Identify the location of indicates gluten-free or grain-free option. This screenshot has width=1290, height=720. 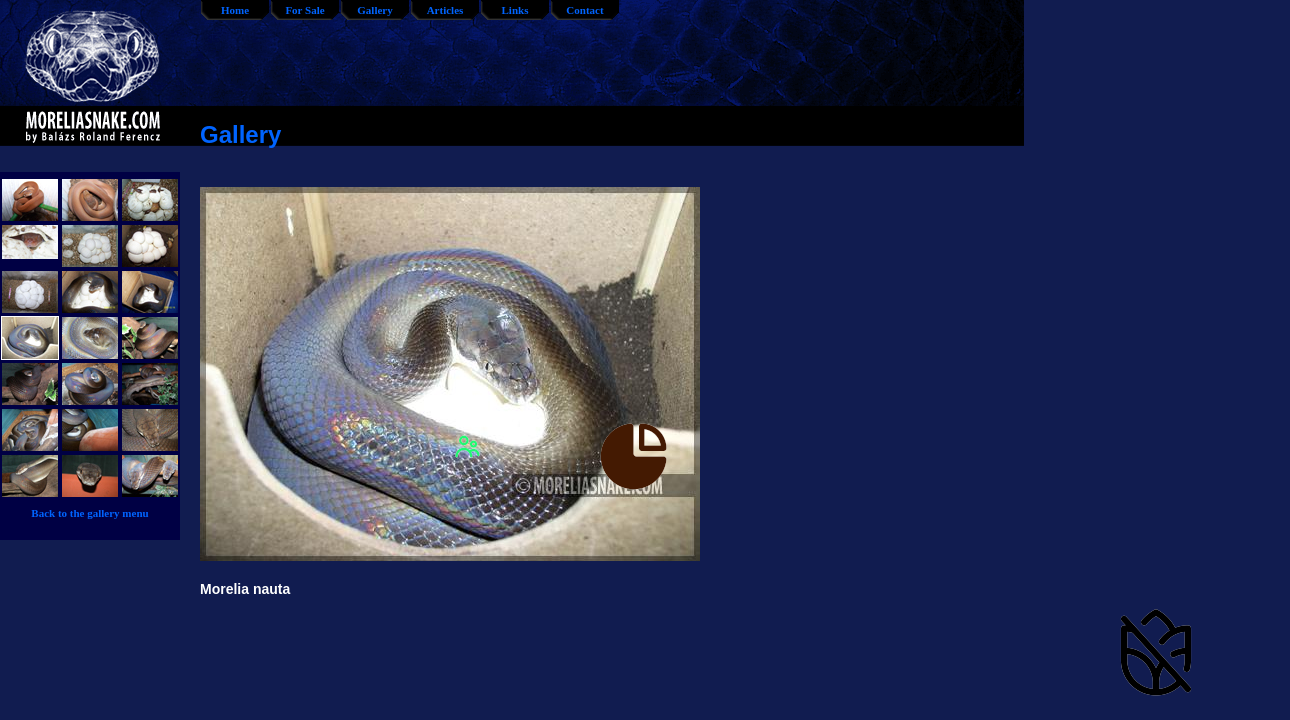
(1156, 654).